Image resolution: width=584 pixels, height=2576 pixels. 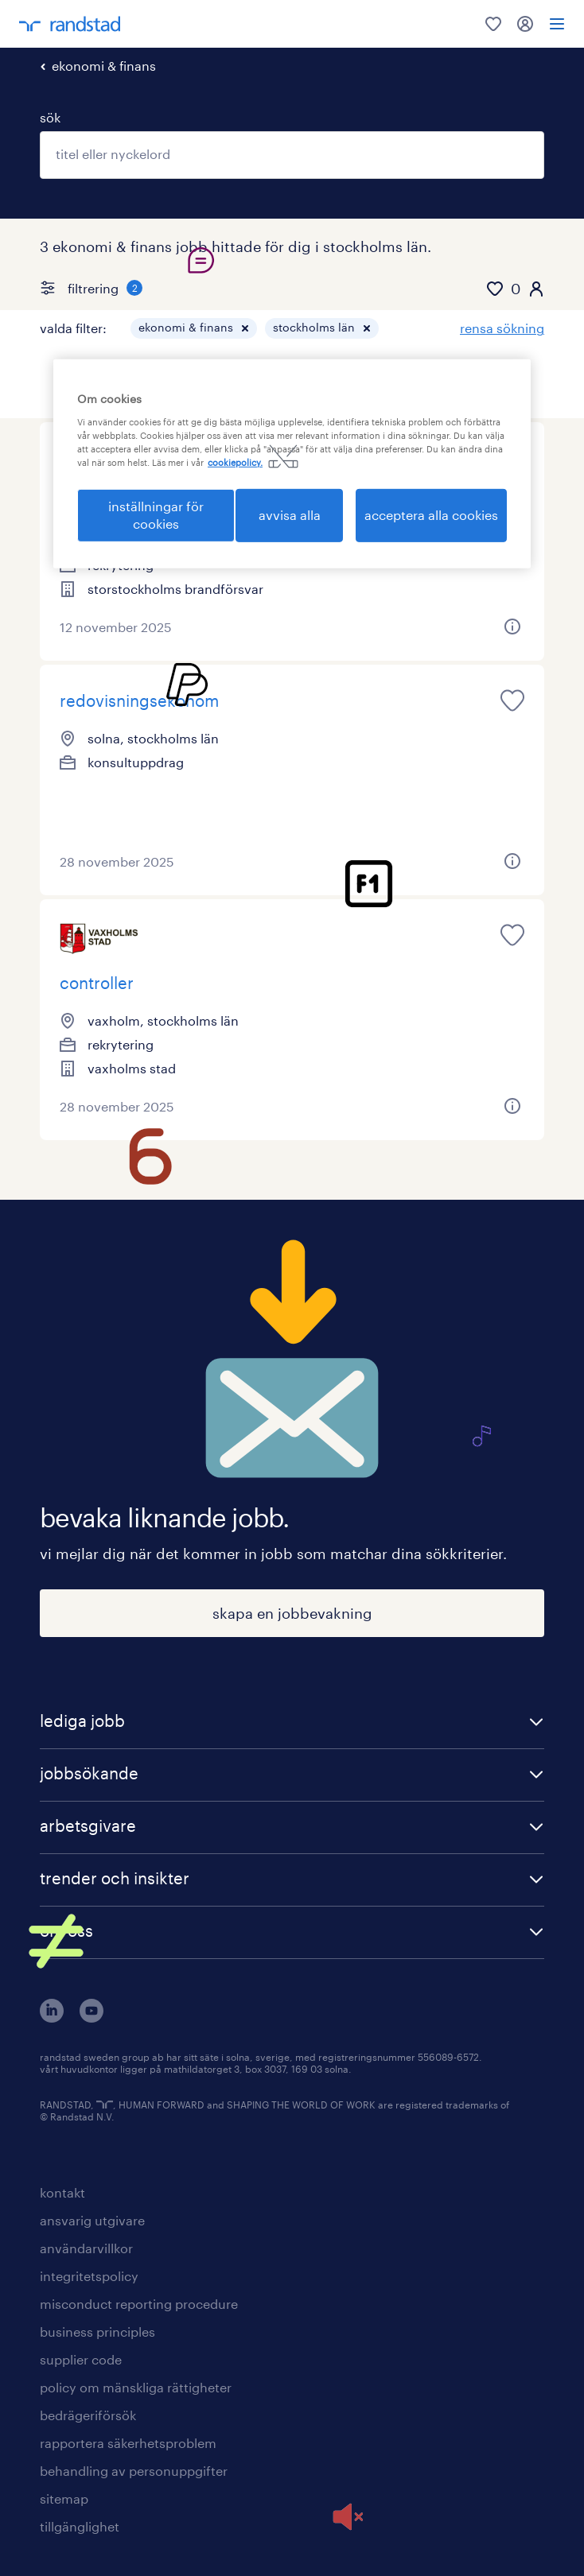 I want to click on access help or support documentation, so click(x=368, y=883).